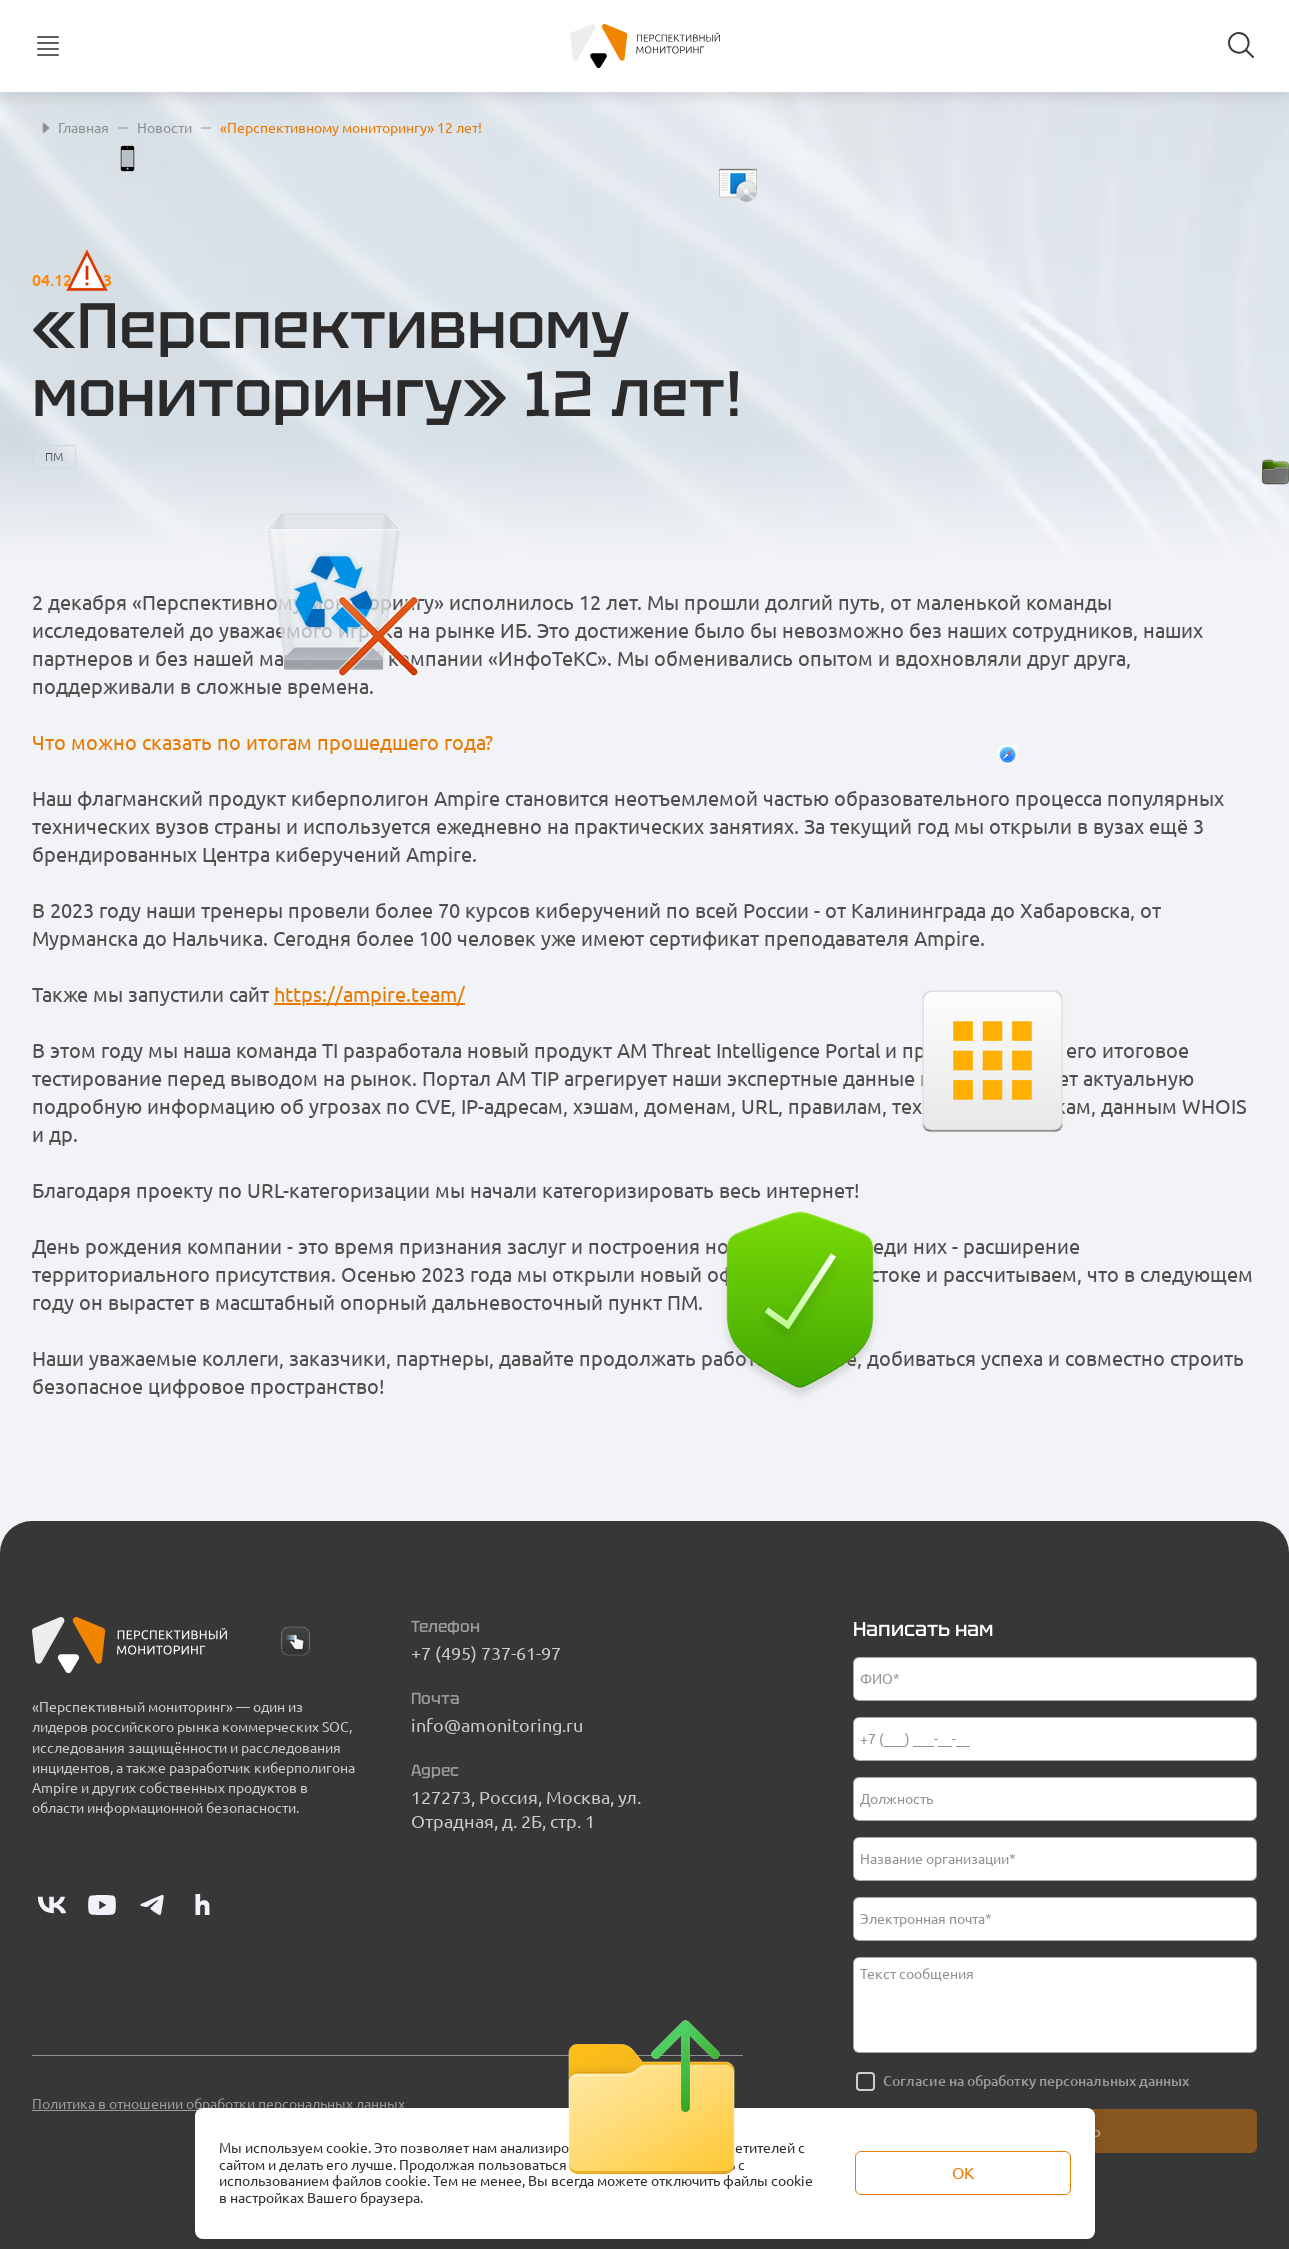 This screenshot has height=2249, width=1289. I want to click on iPod Touch device in sidebar navigation, so click(127, 158).